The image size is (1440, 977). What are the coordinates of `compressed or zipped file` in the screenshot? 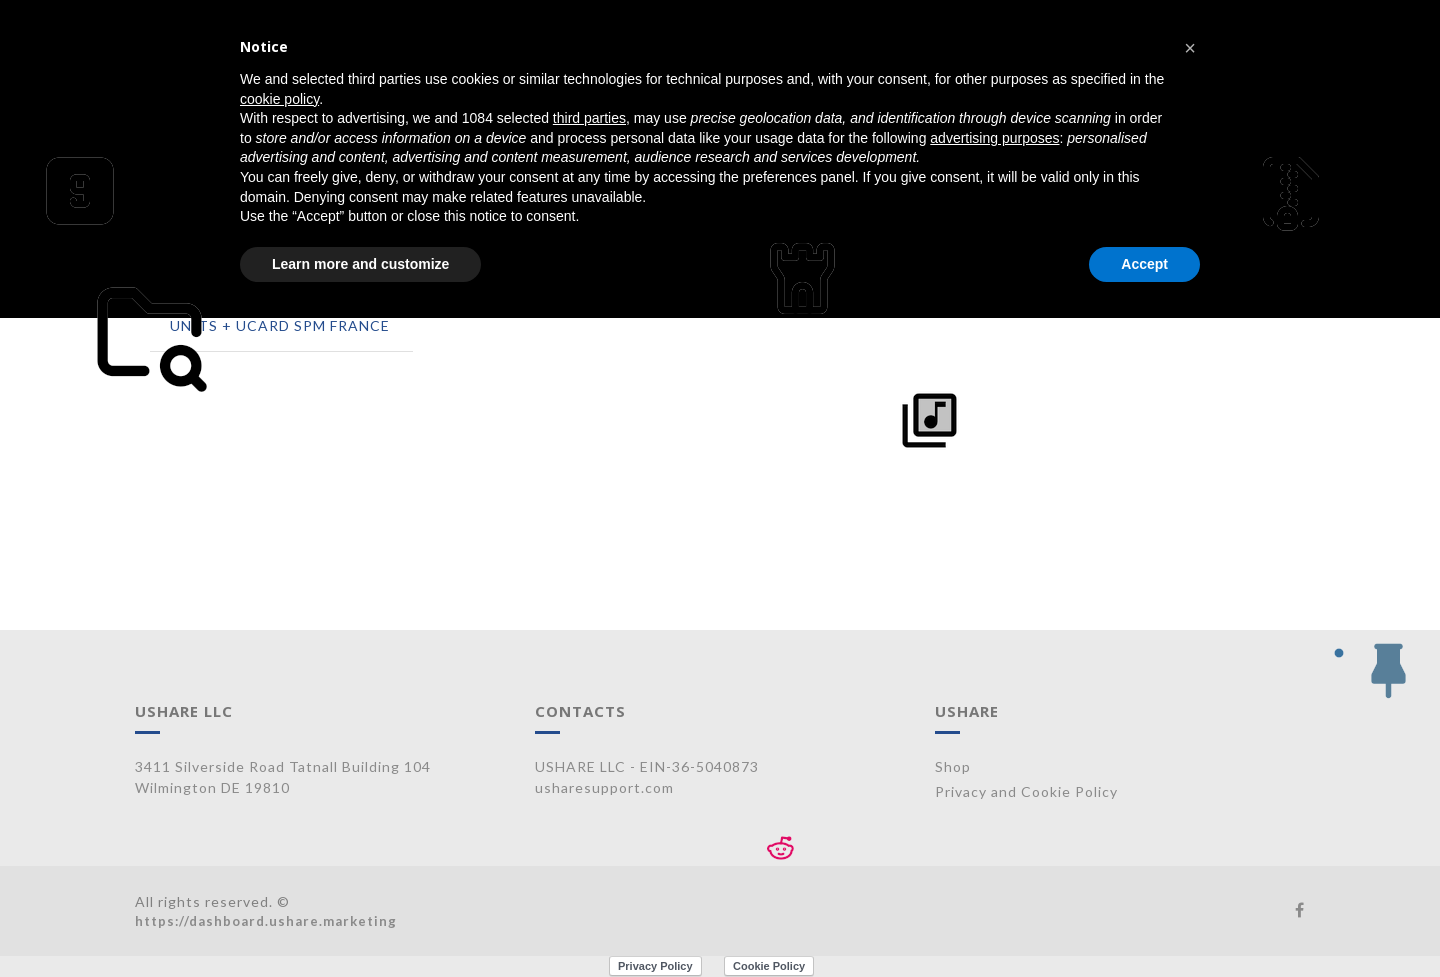 It's located at (1291, 192).